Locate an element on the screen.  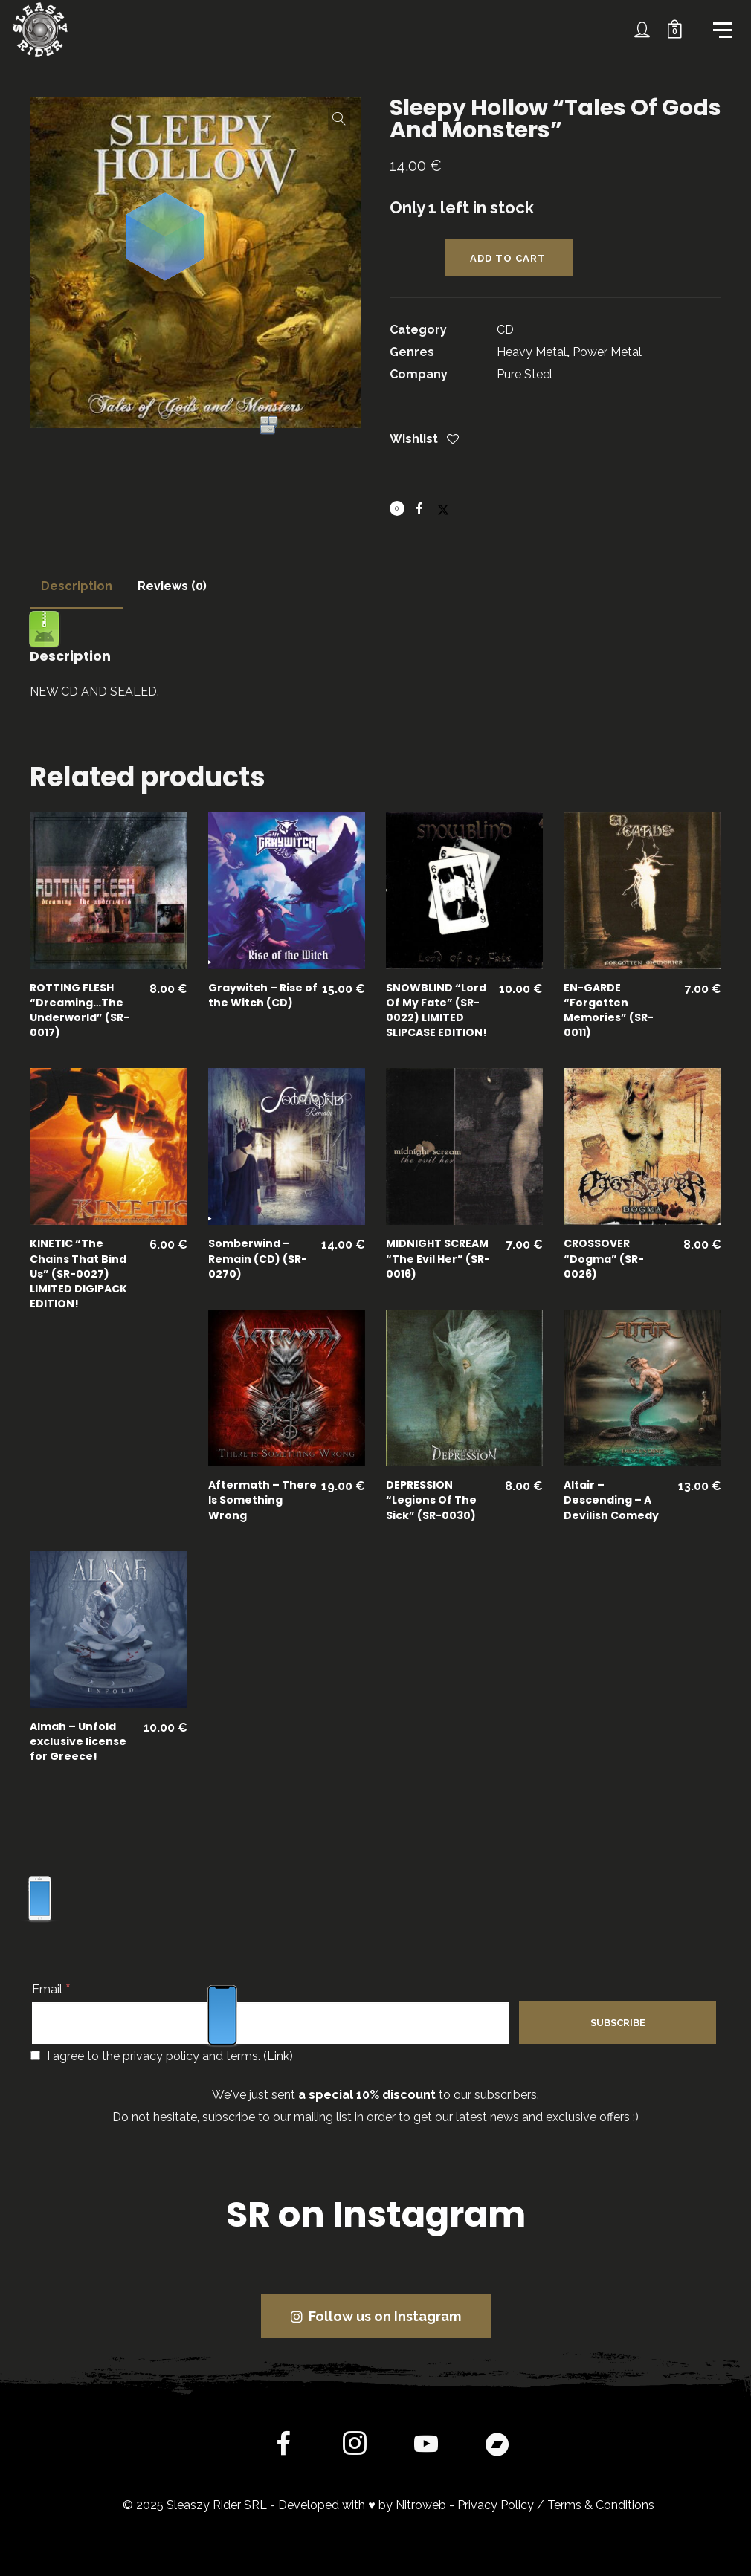
android app package file (APK) ready for installation is located at coordinates (44, 629).